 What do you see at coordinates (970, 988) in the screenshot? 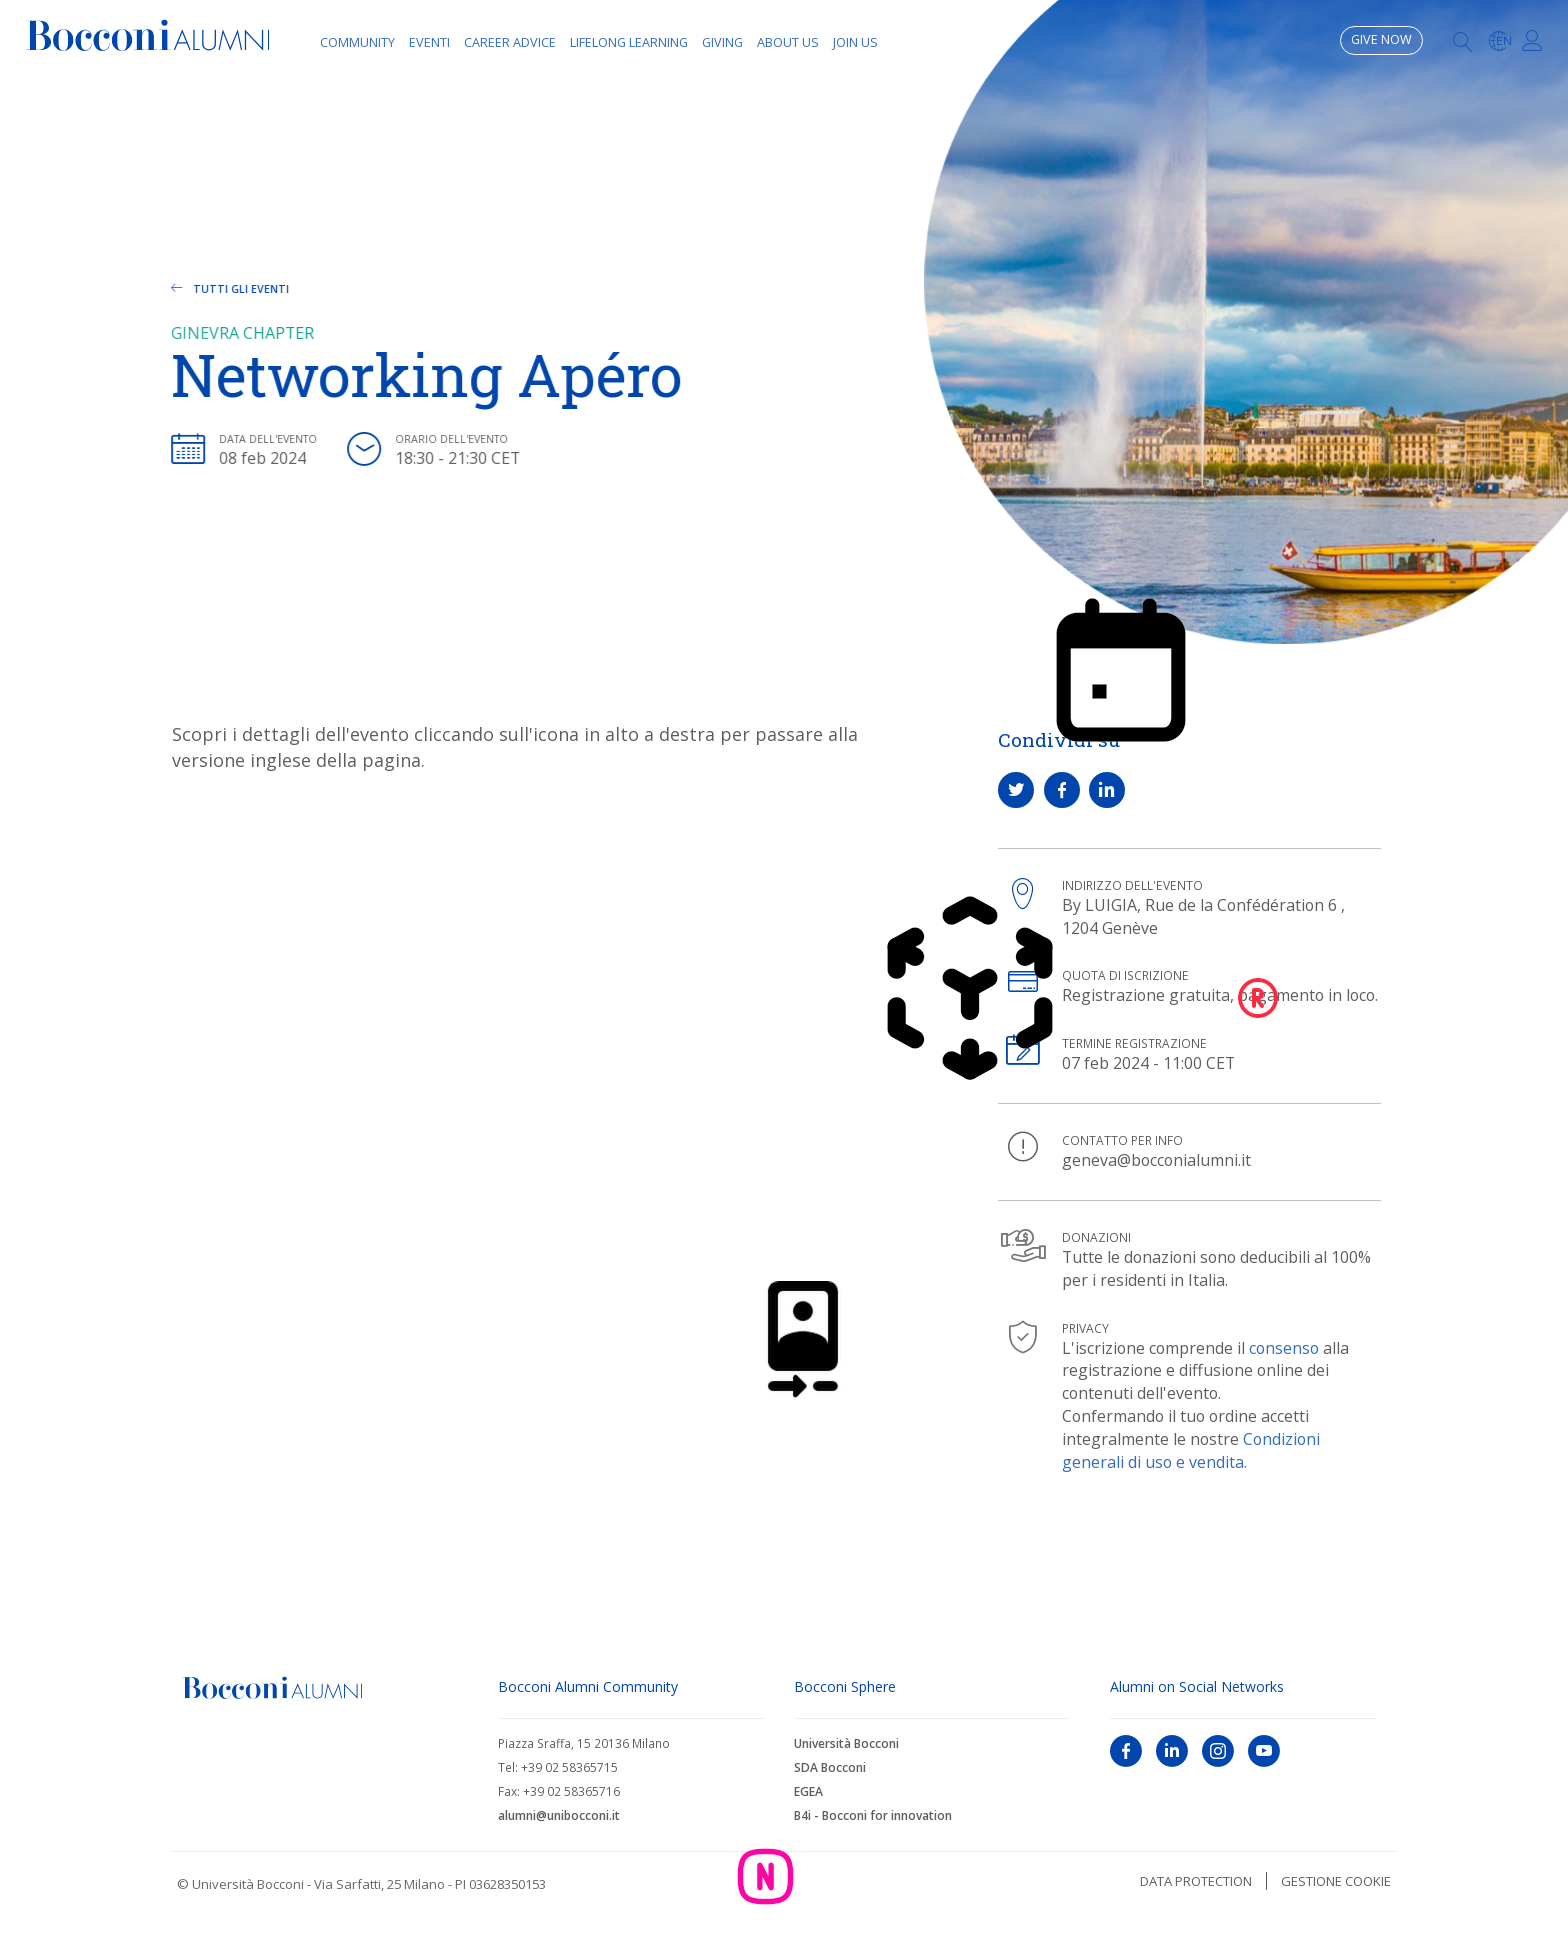
I see `access 3D modeling or spatial view options` at bounding box center [970, 988].